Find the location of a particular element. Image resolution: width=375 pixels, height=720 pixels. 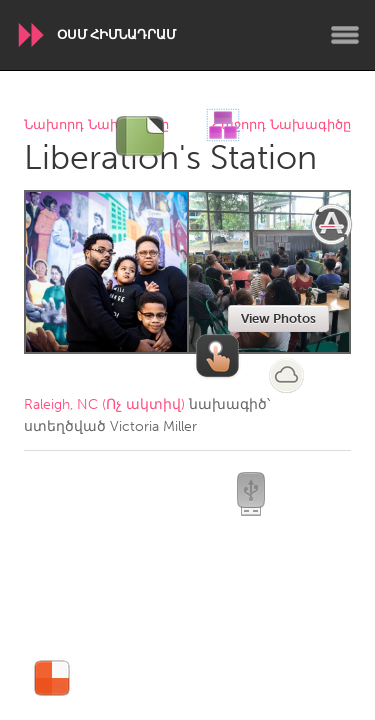

check for available system updates is located at coordinates (331, 224).